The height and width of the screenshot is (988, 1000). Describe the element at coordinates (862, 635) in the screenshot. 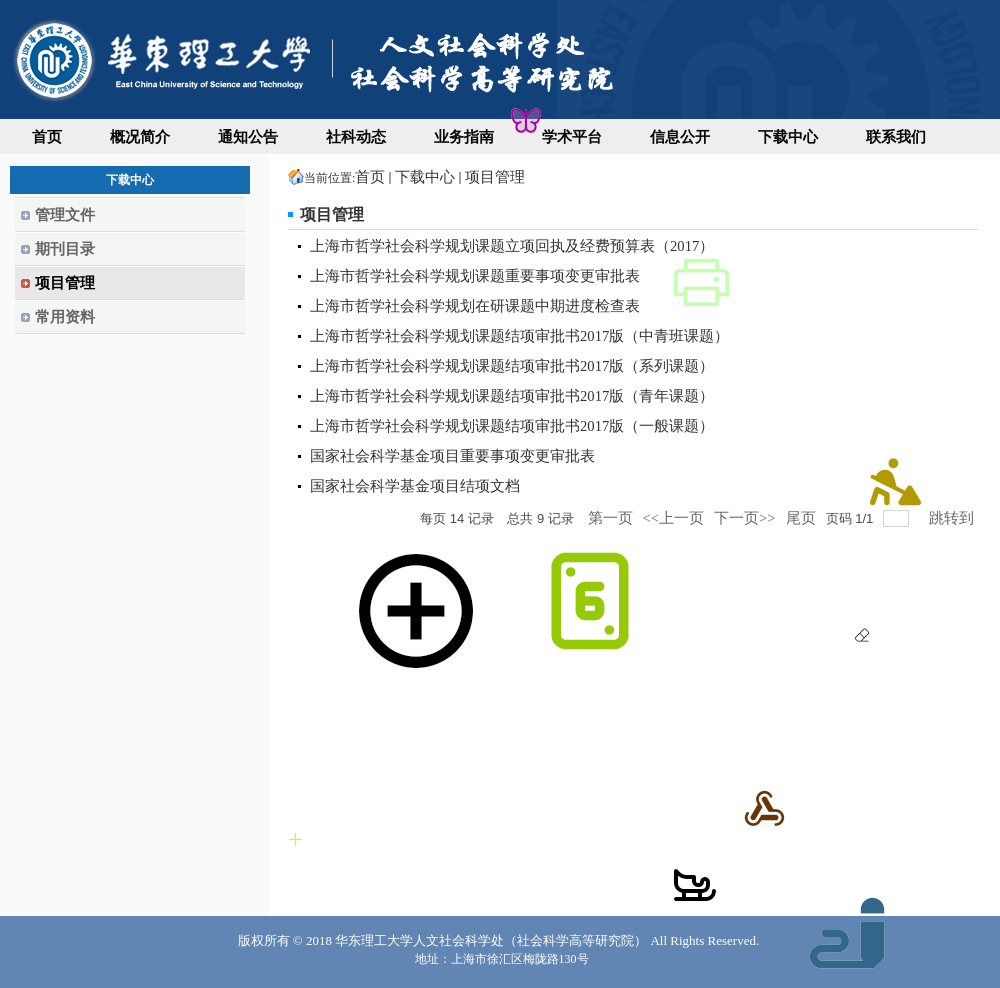

I see `erase or clear content` at that location.